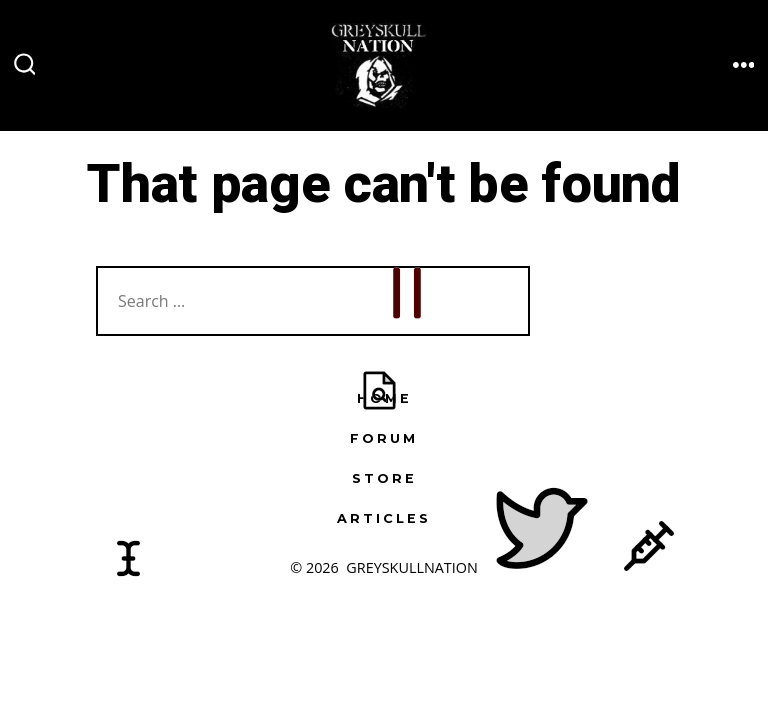  Describe the element at coordinates (649, 546) in the screenshot. I see `access vaccination records` at that location.